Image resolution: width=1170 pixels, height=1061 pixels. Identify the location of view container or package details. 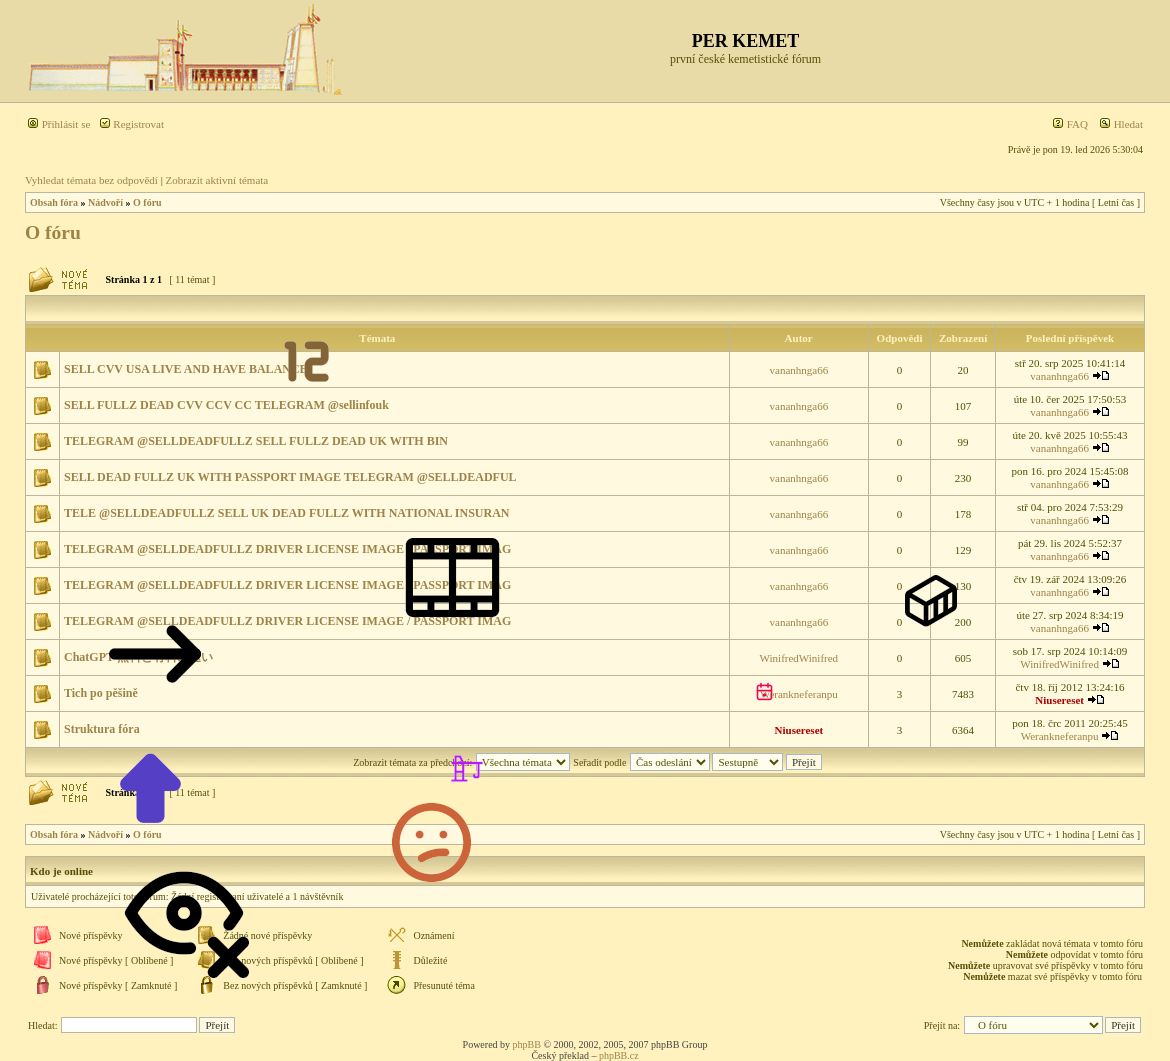
(931, 601).